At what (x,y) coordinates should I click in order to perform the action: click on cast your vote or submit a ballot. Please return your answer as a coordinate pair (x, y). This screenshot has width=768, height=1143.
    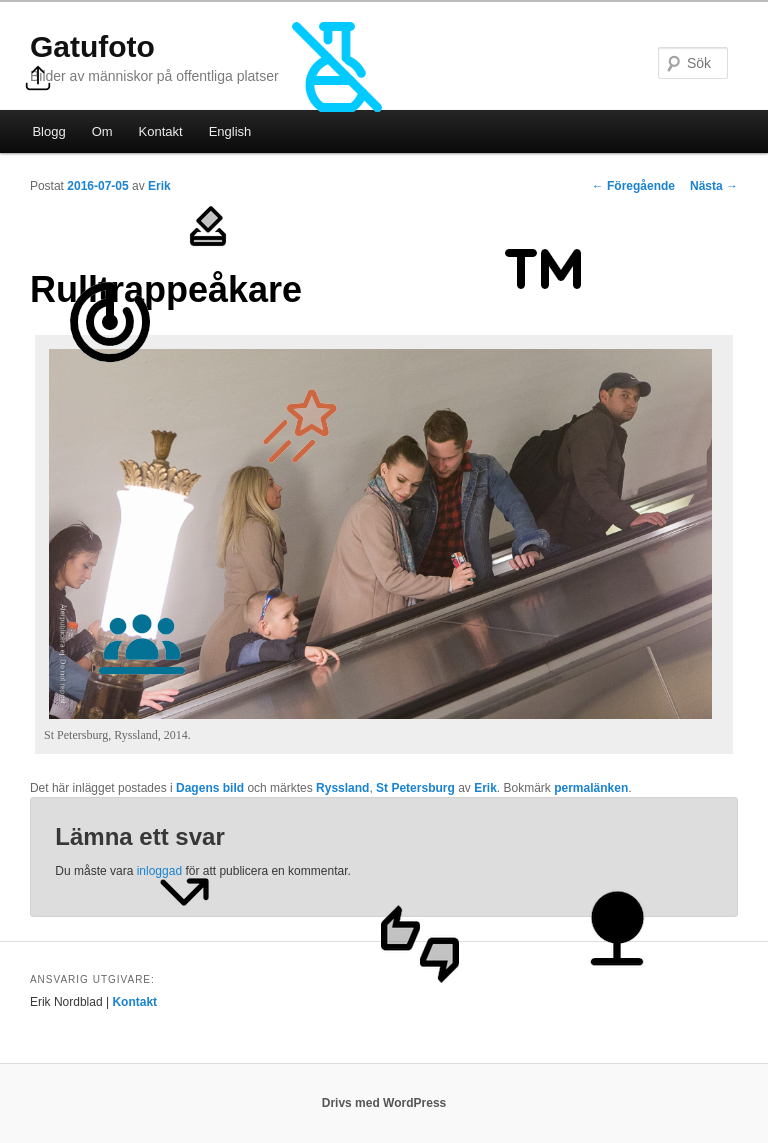
    Looking at the image, I should click on (208, 226).